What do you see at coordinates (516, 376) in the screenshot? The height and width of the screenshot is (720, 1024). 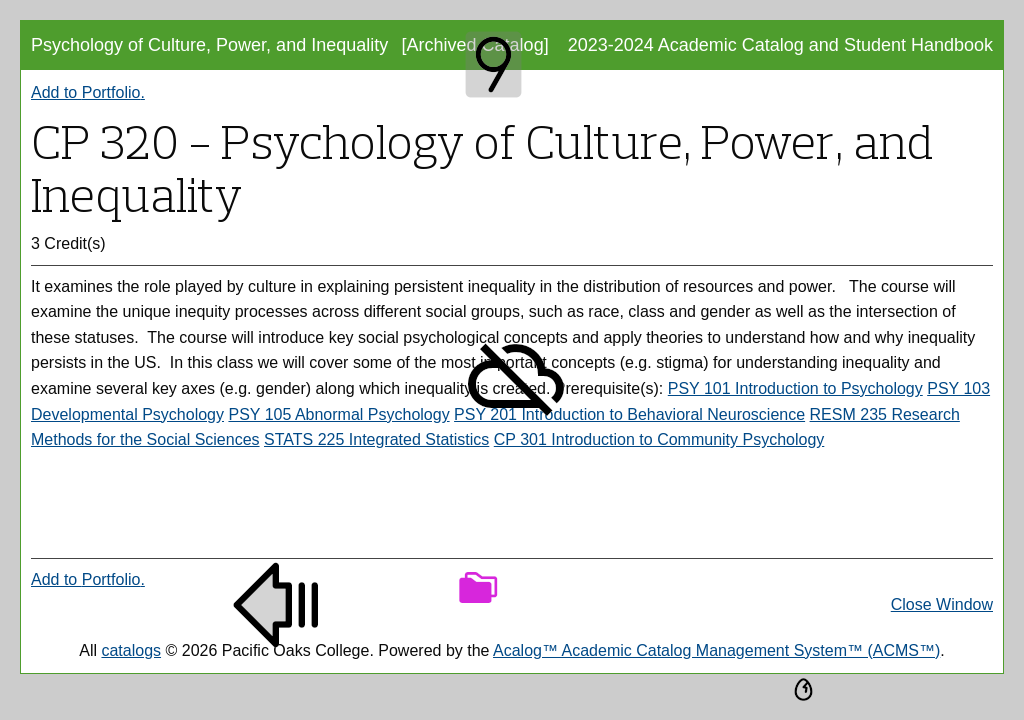 I see `indicates no cloud connection or offline status` at bounding box center [516, 376].